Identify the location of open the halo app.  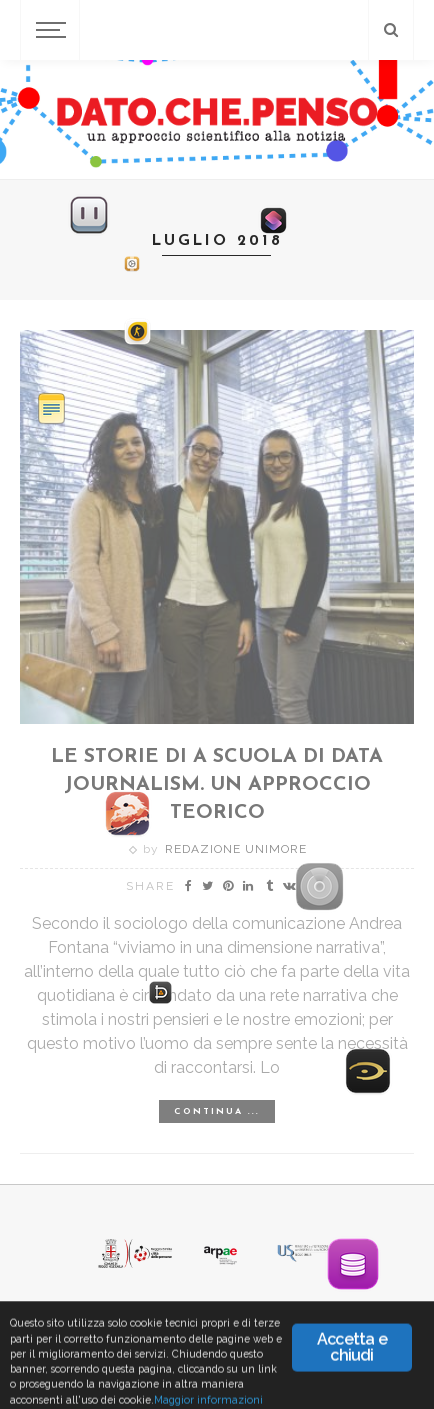
(368, 1071).